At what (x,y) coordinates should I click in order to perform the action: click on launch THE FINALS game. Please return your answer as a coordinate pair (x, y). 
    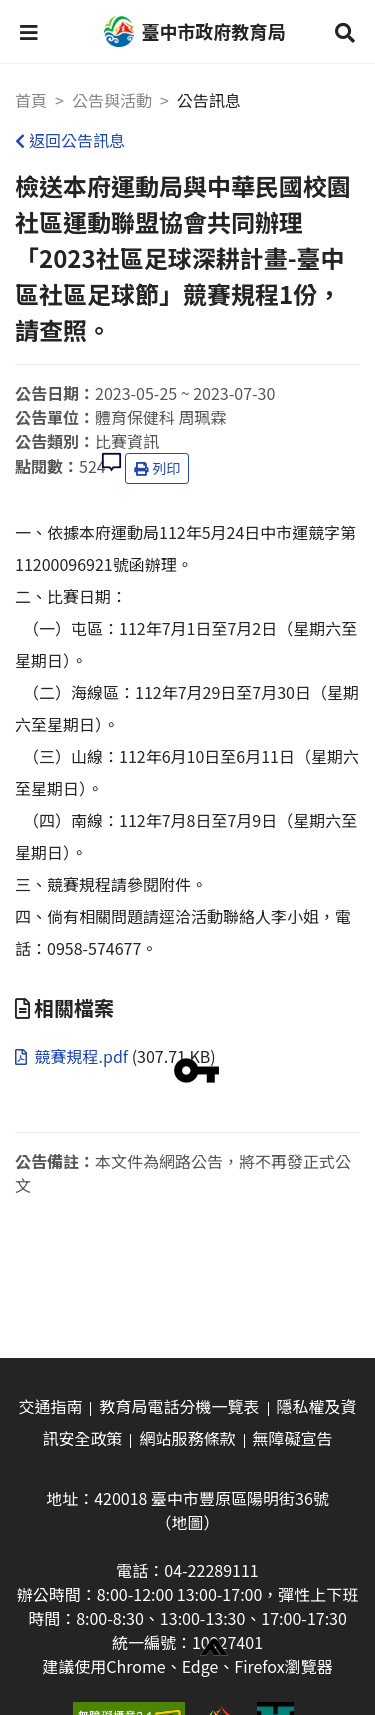
    Looking at the image, I should click on (214, 1647).